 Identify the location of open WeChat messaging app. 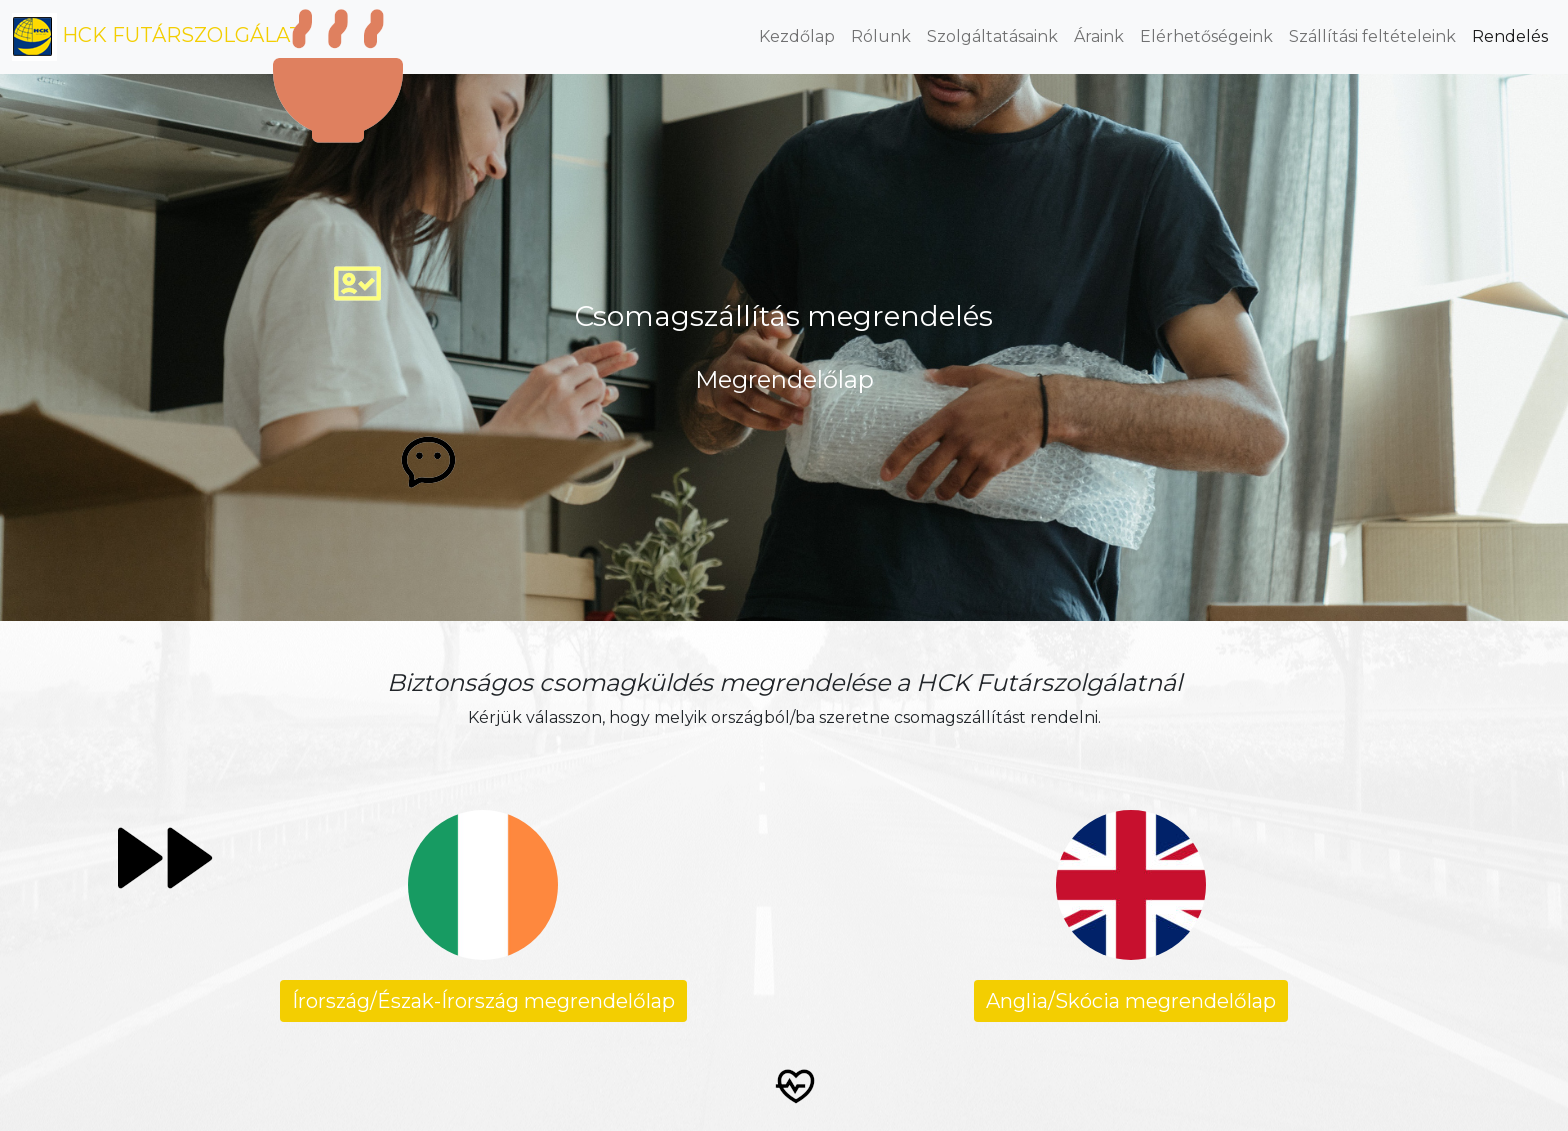
(428, 460).